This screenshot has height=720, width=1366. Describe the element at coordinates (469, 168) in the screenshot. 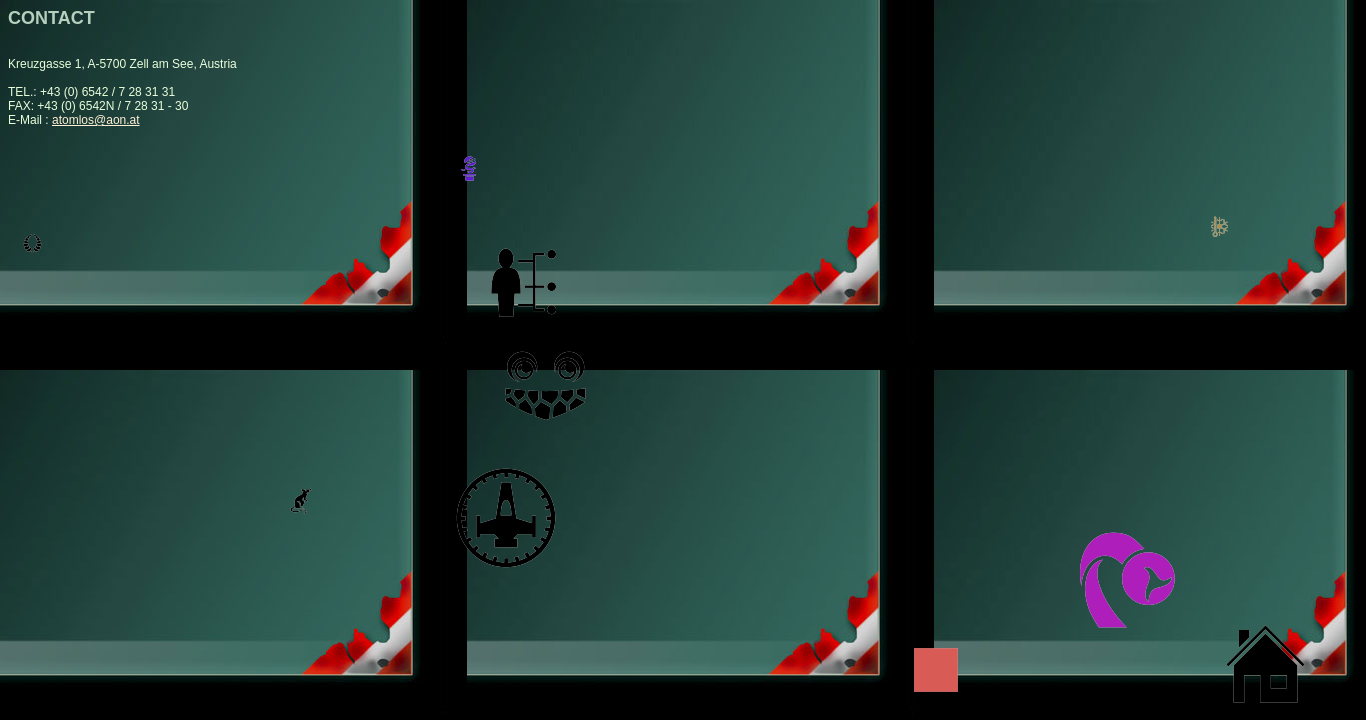

I see `represents a carnivorous plant item or creature in a game` at that location.